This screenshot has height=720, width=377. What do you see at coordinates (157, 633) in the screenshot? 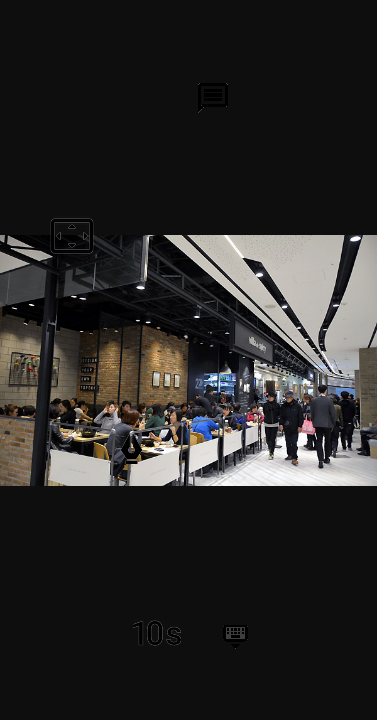
I see `set a 10-second timer` at bounding box center [157, 633].